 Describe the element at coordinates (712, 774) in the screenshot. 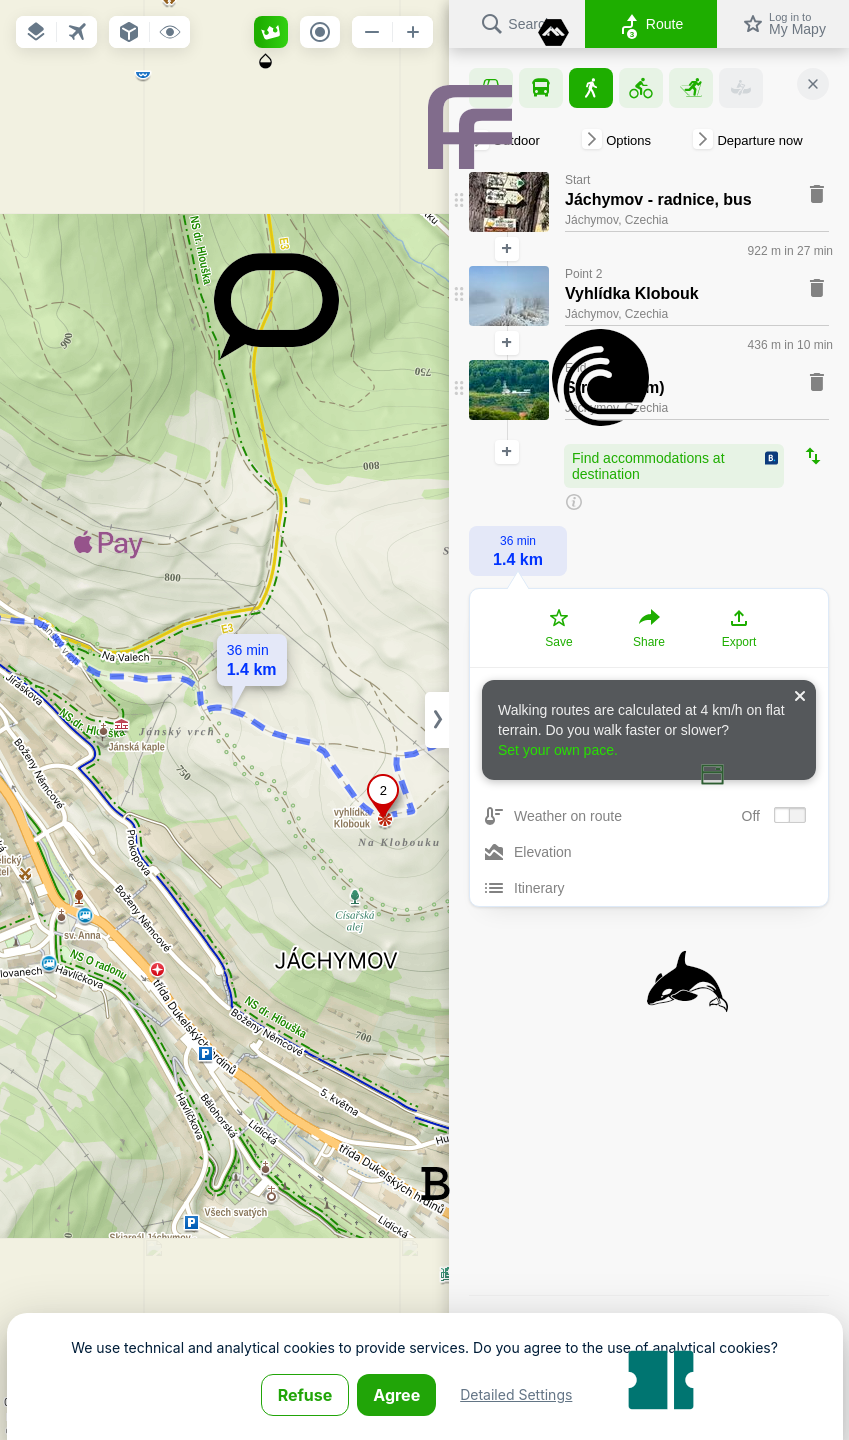

I see `open a new browser window` at that location.